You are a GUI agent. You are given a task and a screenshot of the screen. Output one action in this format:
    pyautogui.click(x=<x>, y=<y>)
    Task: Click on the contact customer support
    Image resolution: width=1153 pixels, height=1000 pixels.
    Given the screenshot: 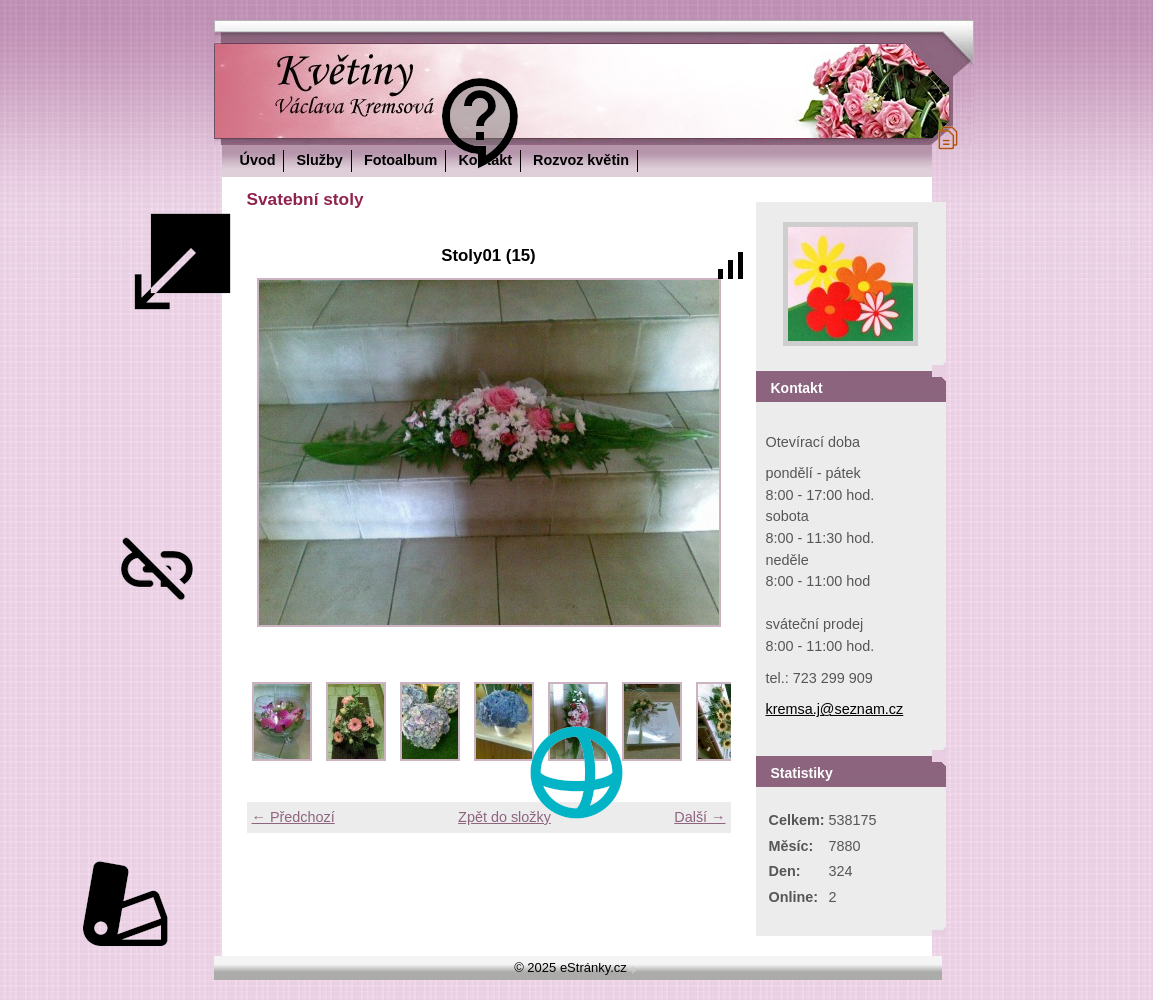 What is the action you would take?
    pyautogui.click(x=482, y=122)
    